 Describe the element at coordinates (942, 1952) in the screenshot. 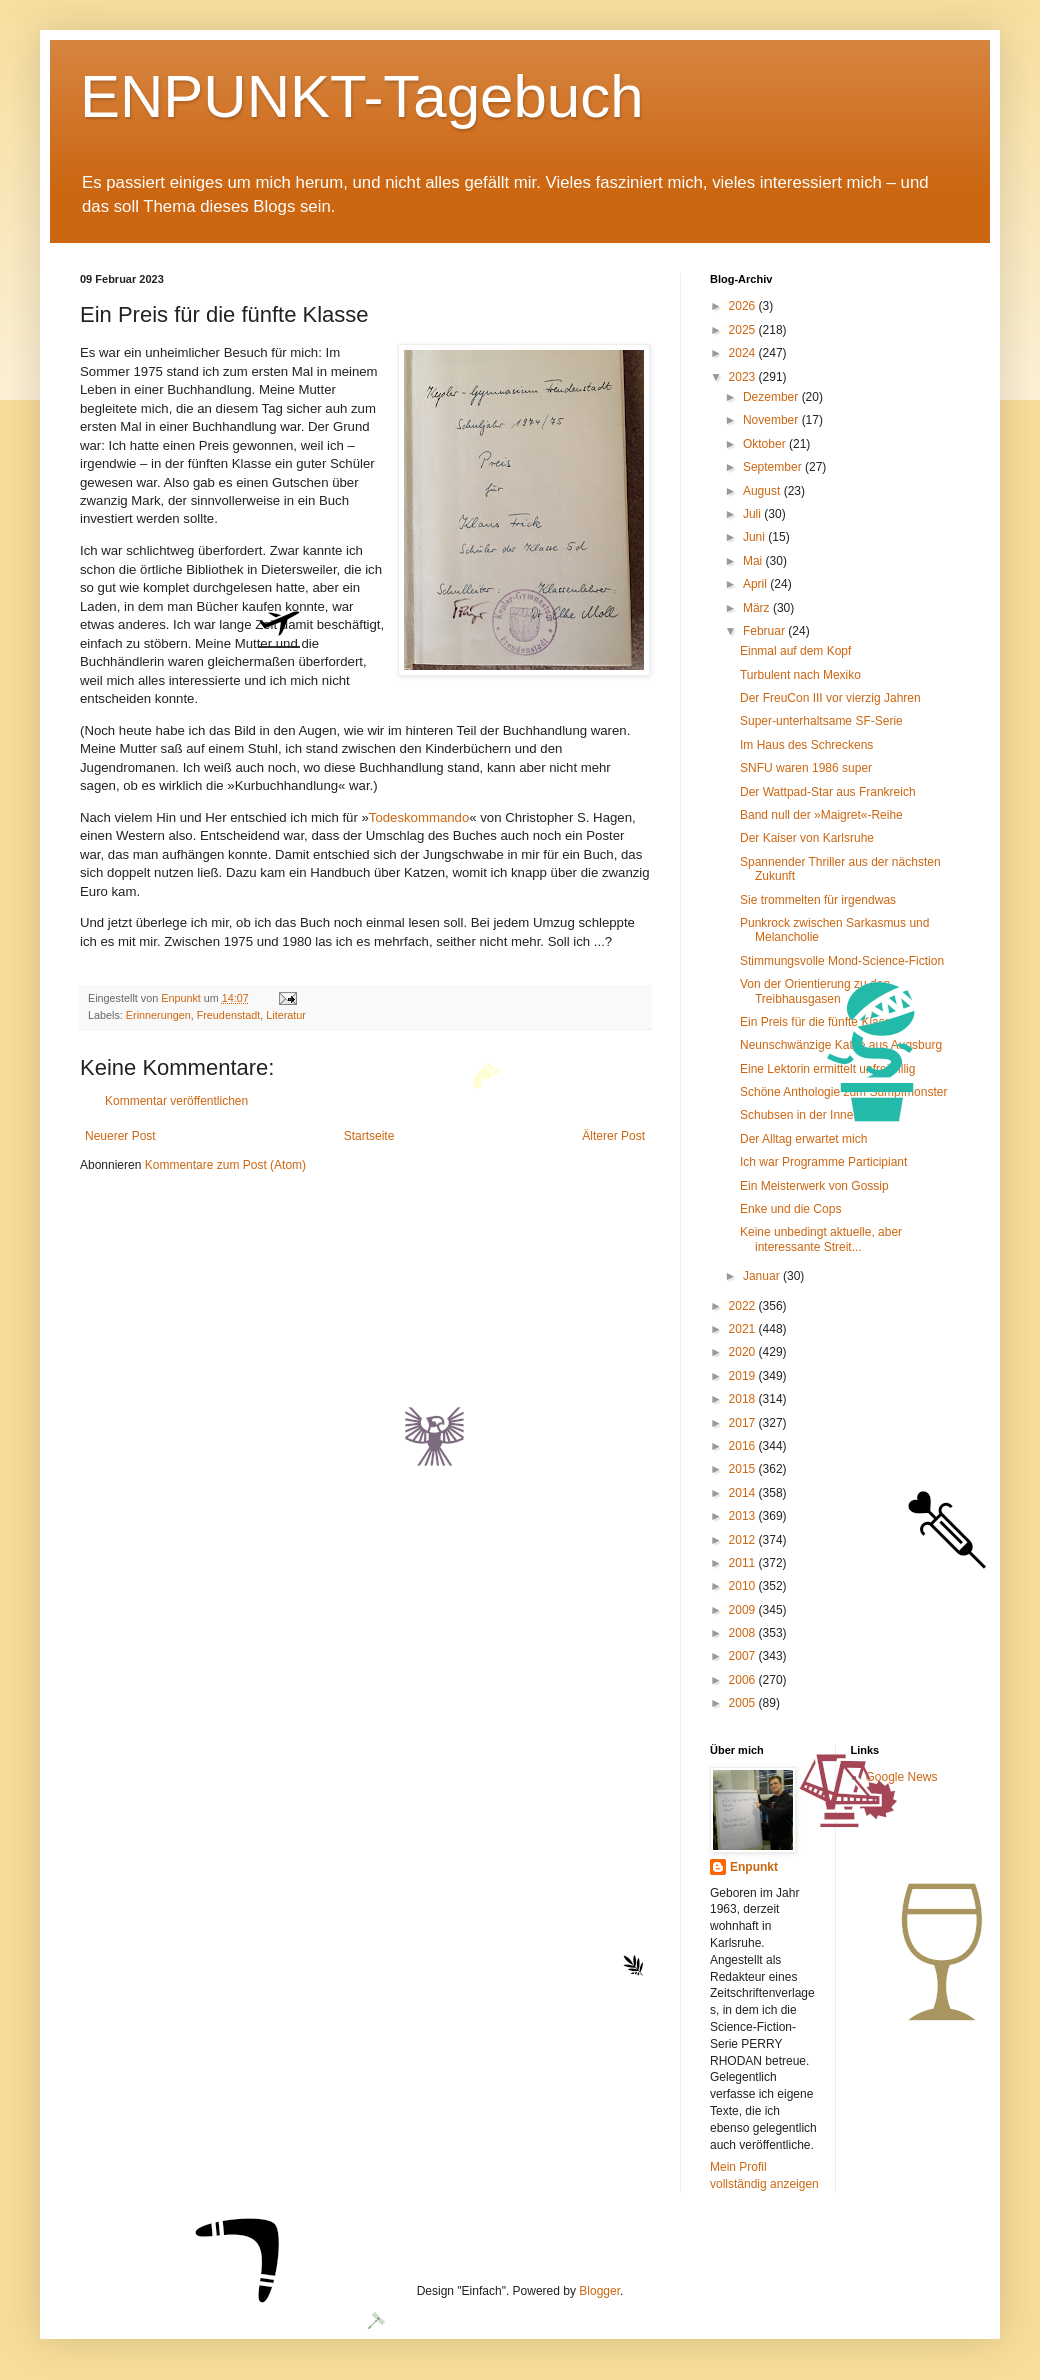

I see `browse wine or beverage options` at that location.